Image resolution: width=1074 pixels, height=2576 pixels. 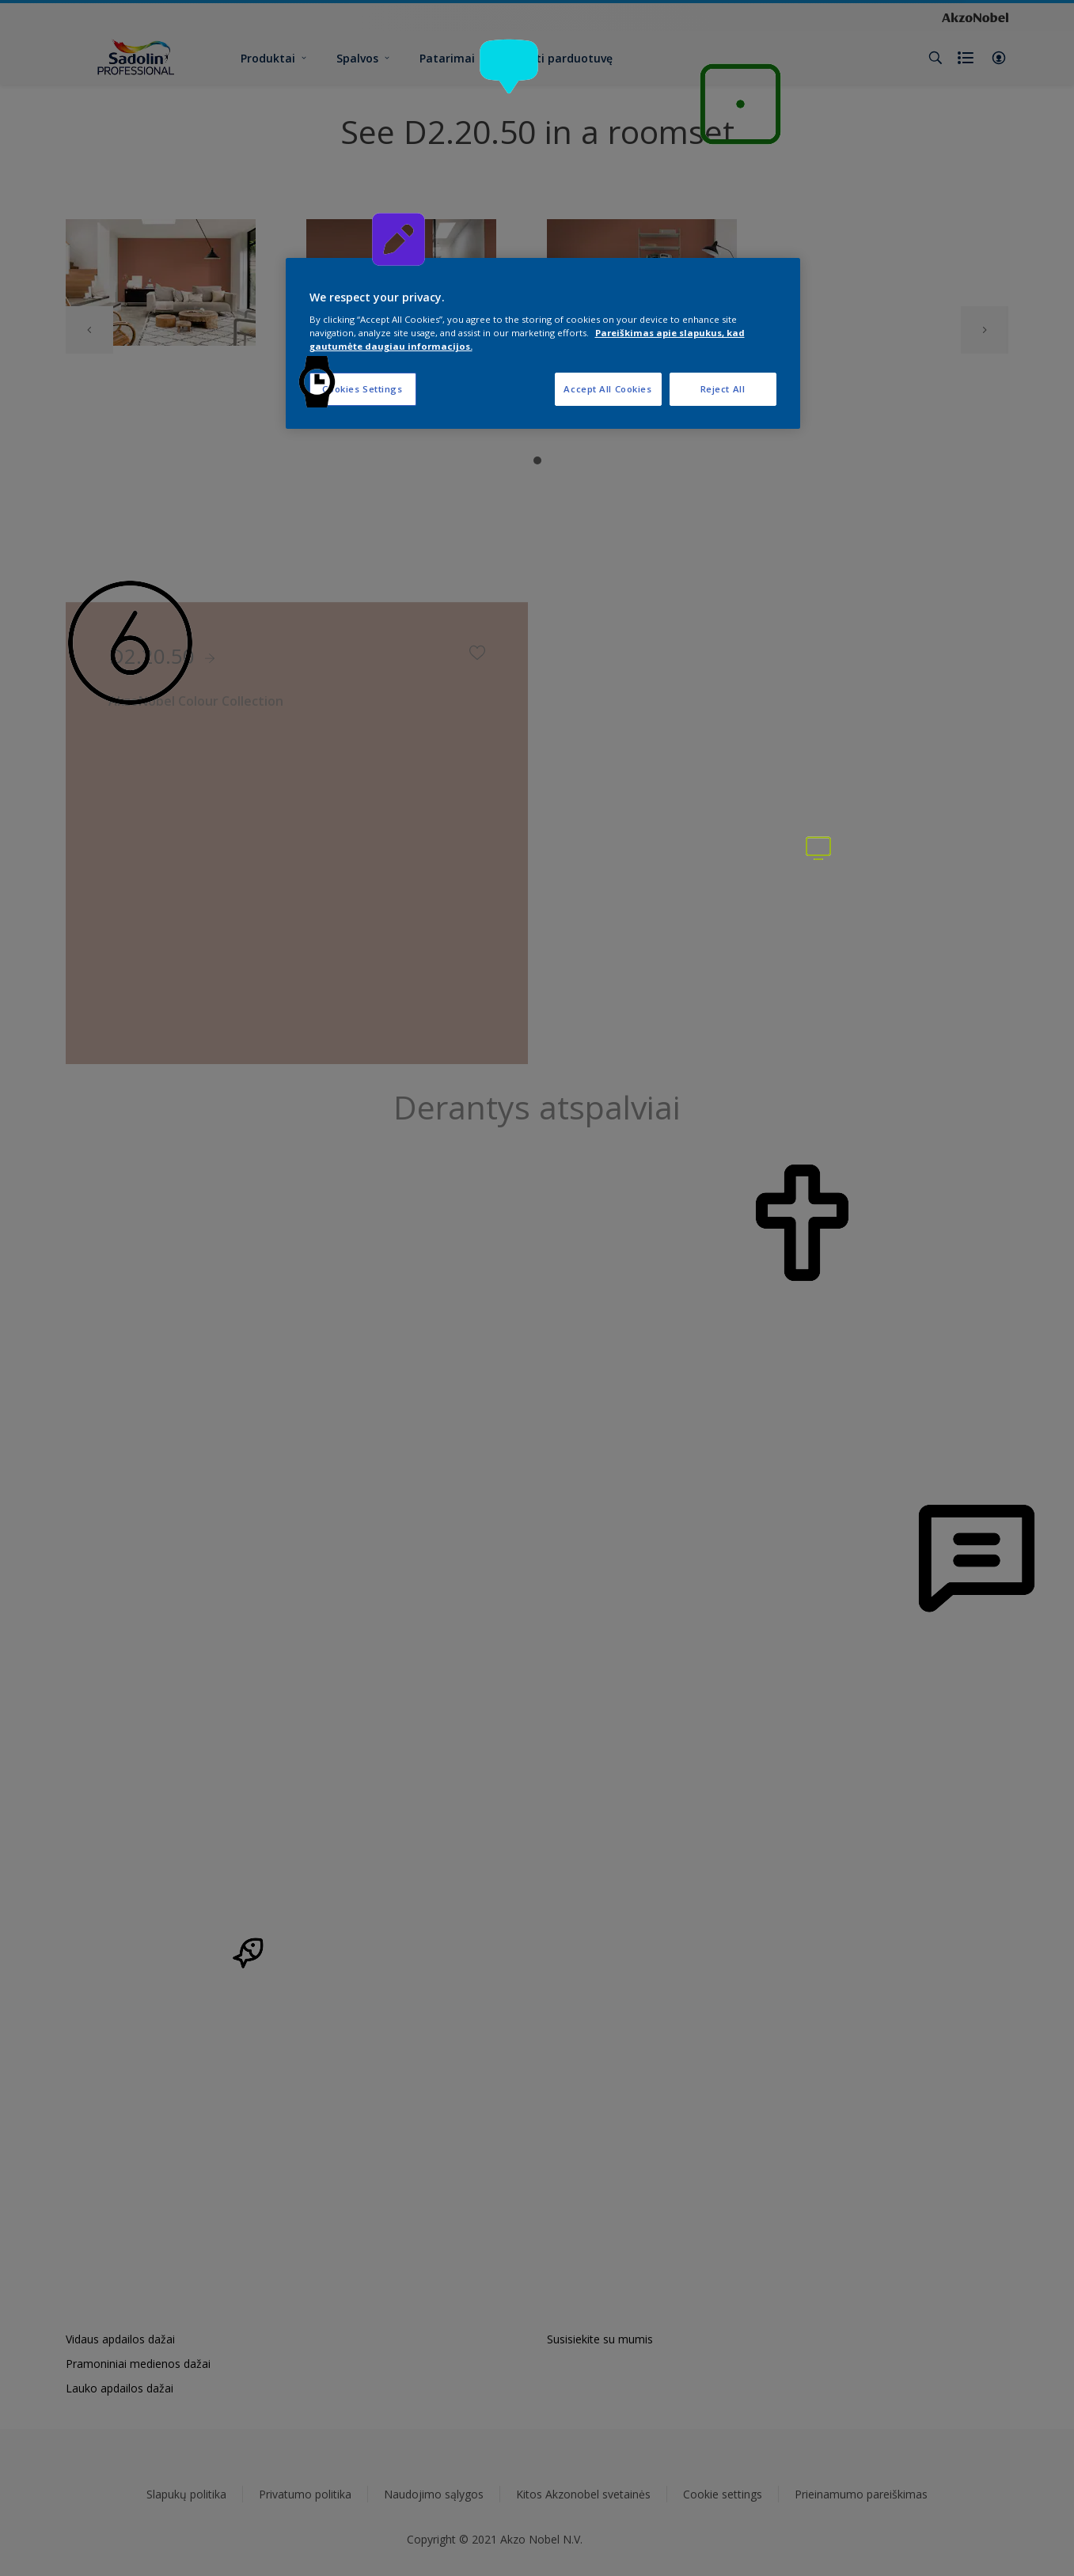 What do you see at coordinates (740, 104) in the screenshot?
I see `indicates a roll result of one on a dice` at bounding box center [740, 104].